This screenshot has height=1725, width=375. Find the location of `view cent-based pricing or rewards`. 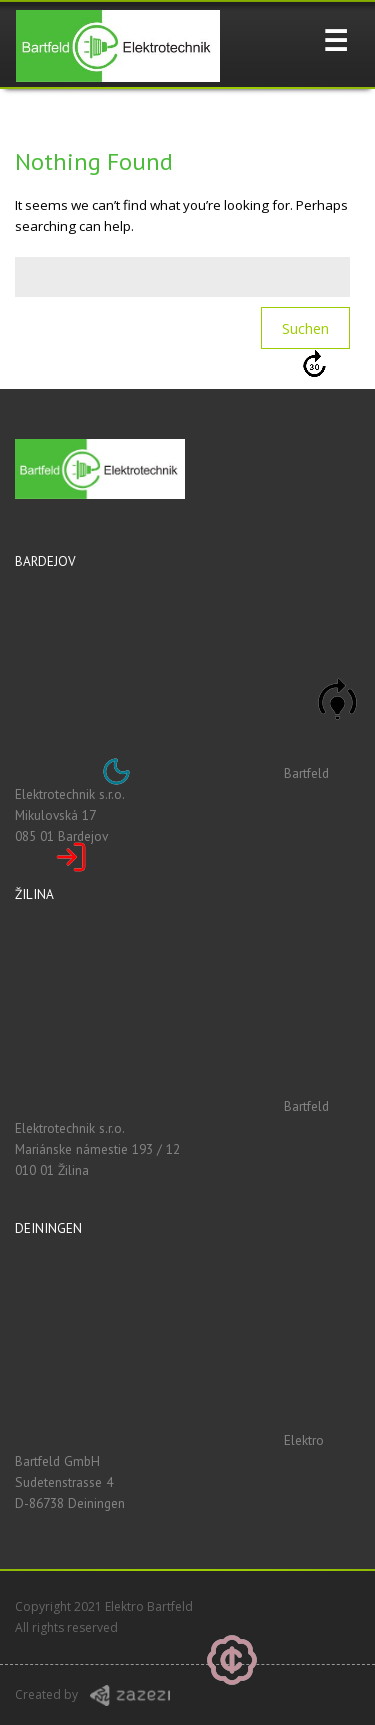

view cent-based pricing or rewards is located at coordinates (232, 1660).